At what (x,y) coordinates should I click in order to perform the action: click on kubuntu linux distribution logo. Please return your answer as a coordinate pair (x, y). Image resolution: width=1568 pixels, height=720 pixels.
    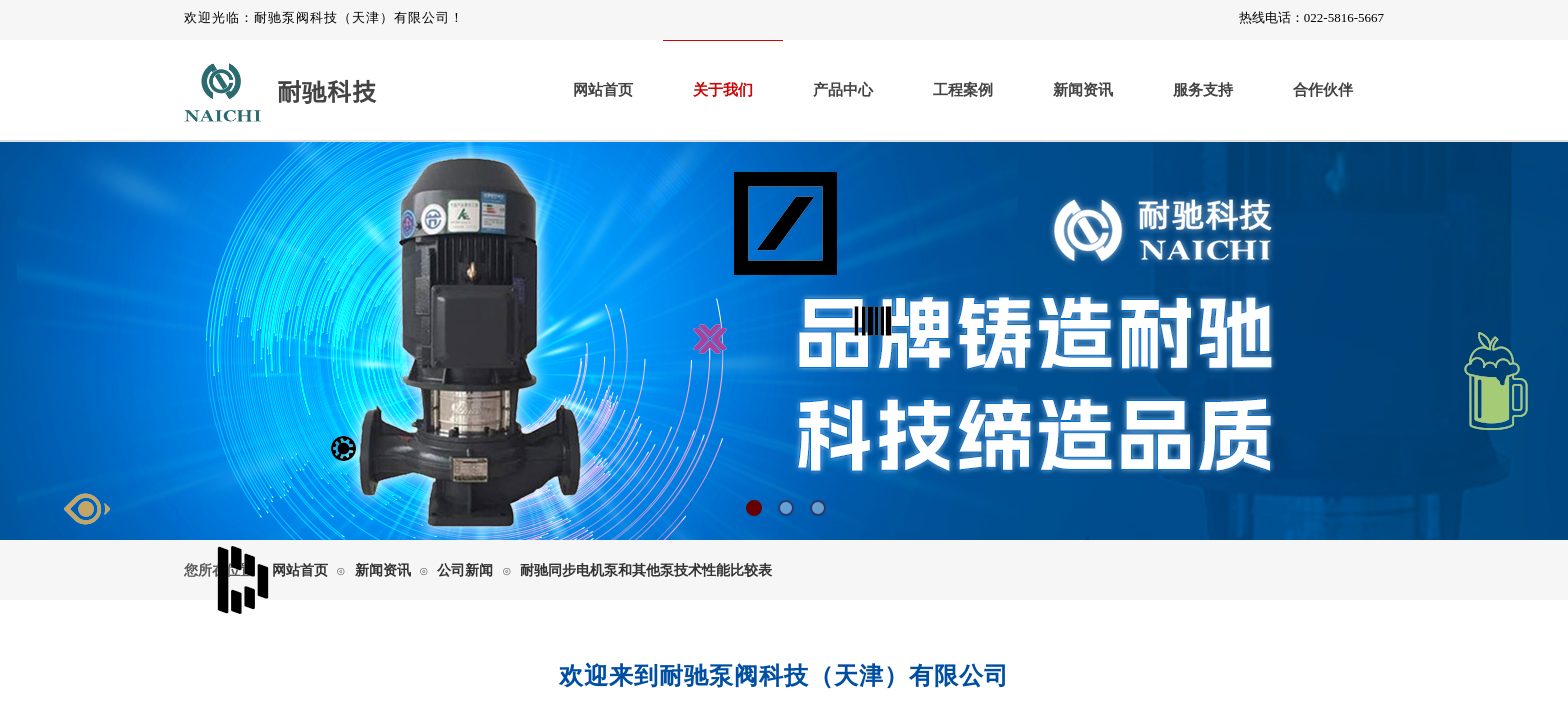
    Looking at the image, I should click on (343, 448).